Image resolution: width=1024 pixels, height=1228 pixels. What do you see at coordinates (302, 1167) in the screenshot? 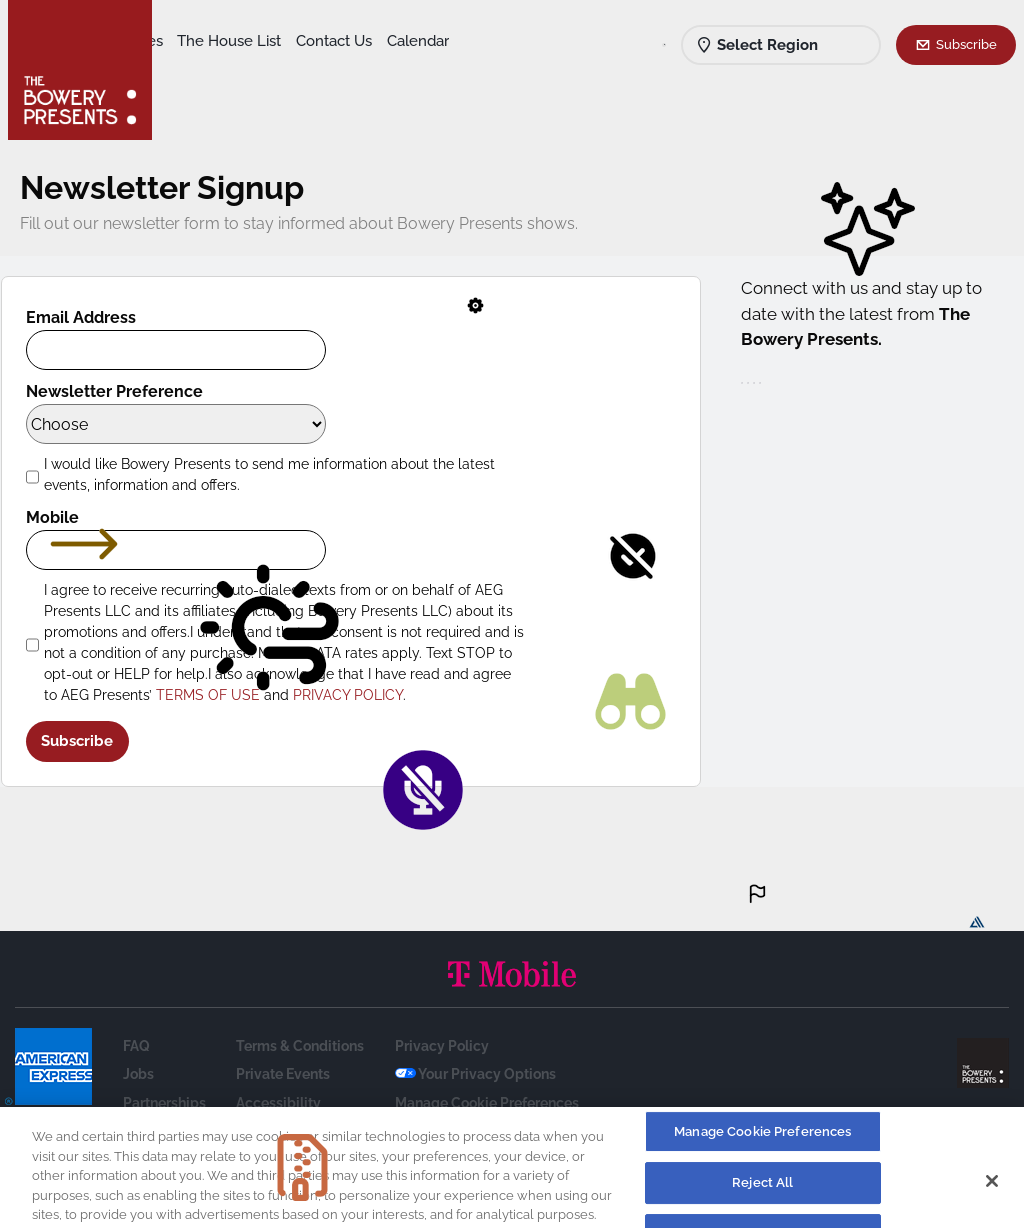
I see `view or open a compressed zip file` at bounding box center [302, 1167].